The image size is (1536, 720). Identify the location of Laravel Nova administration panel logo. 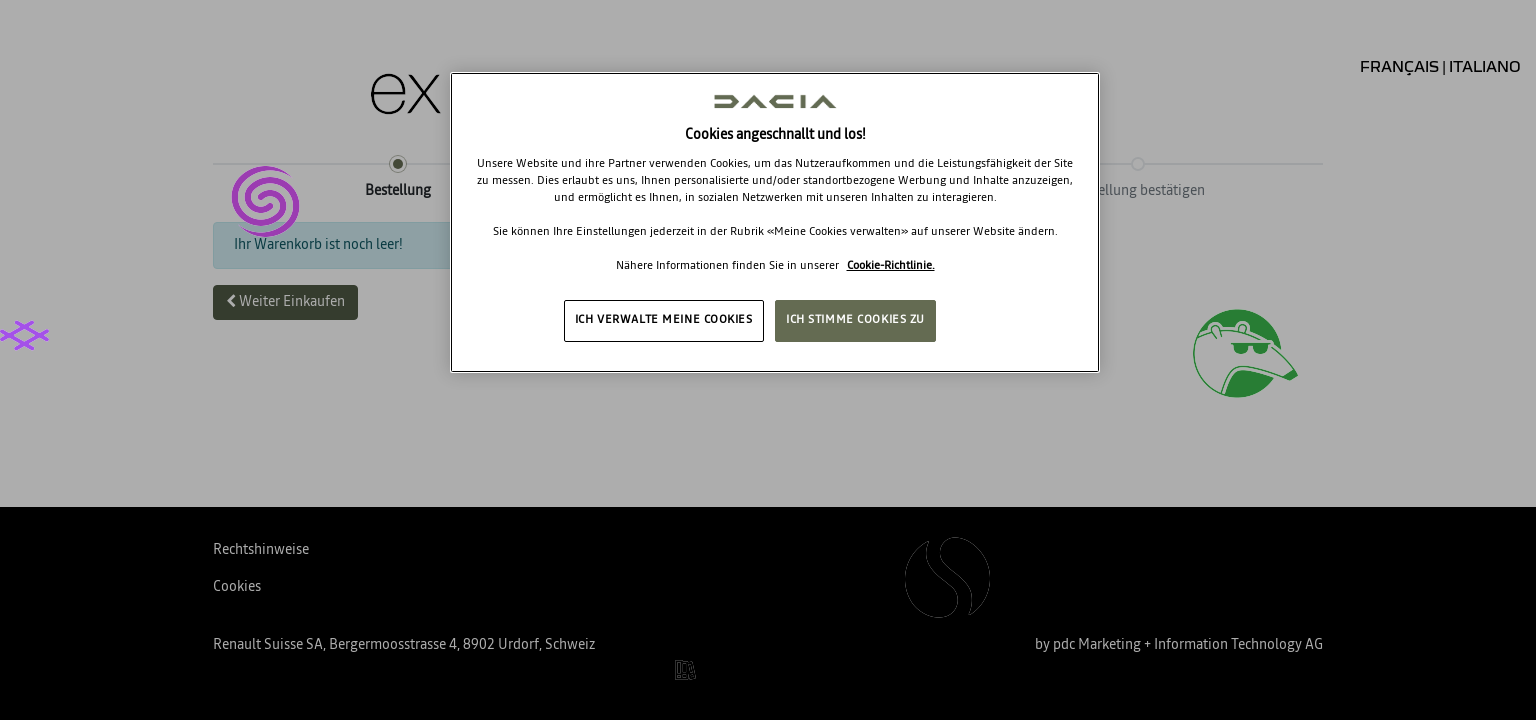
(265, 201).